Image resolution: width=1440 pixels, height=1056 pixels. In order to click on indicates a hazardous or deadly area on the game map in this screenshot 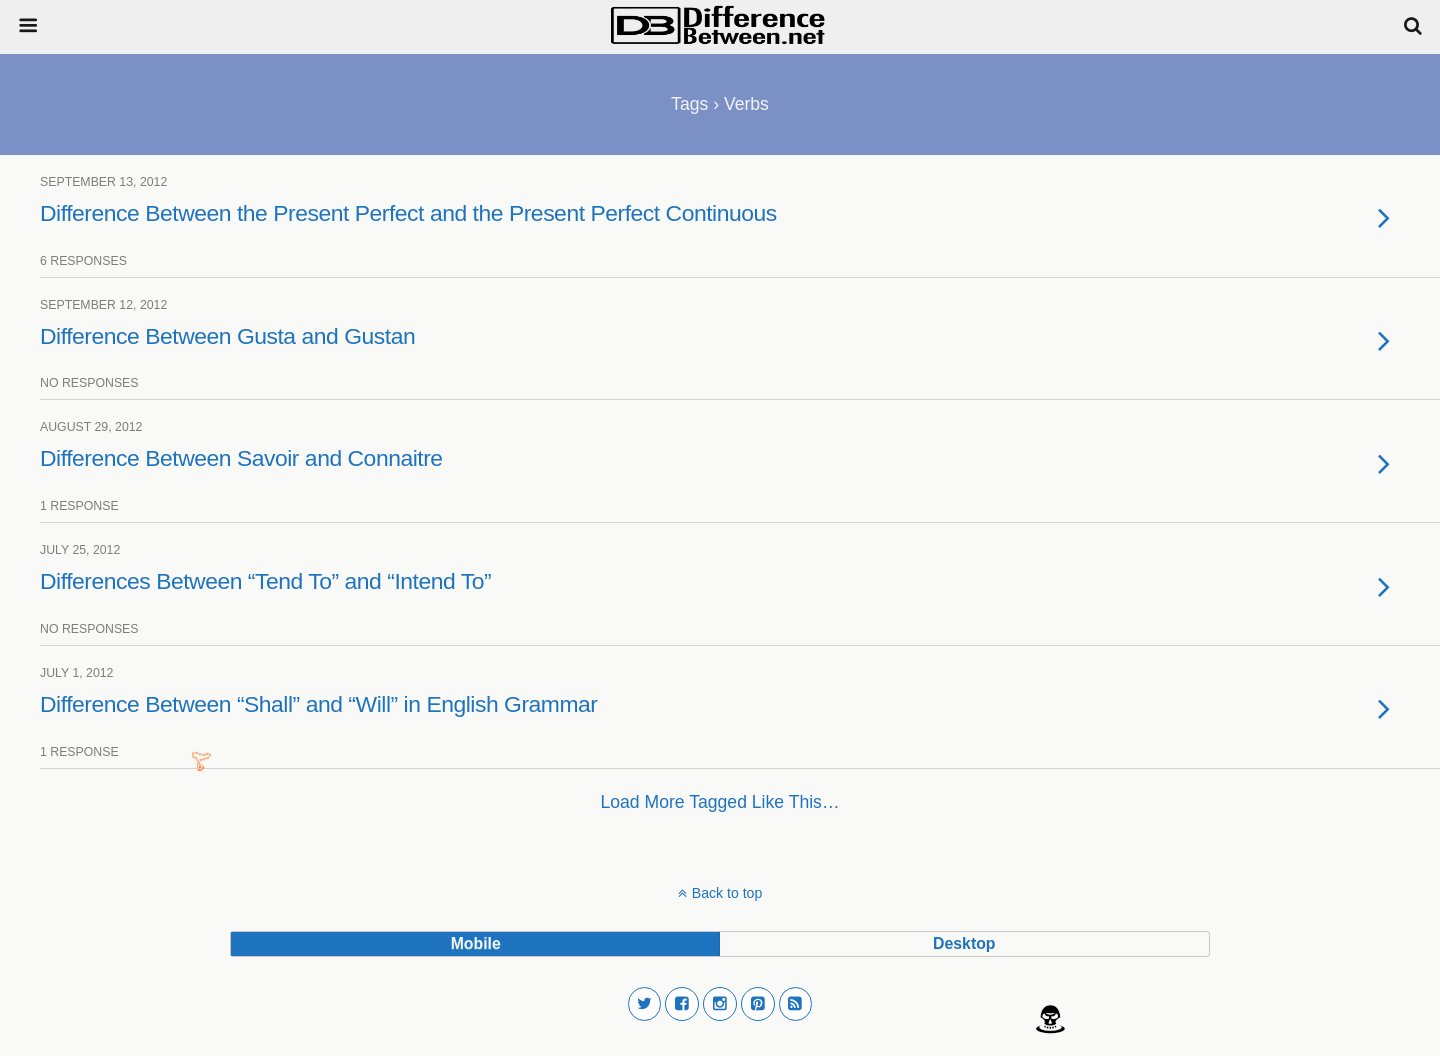, I will do `click(1050, 1019)`.